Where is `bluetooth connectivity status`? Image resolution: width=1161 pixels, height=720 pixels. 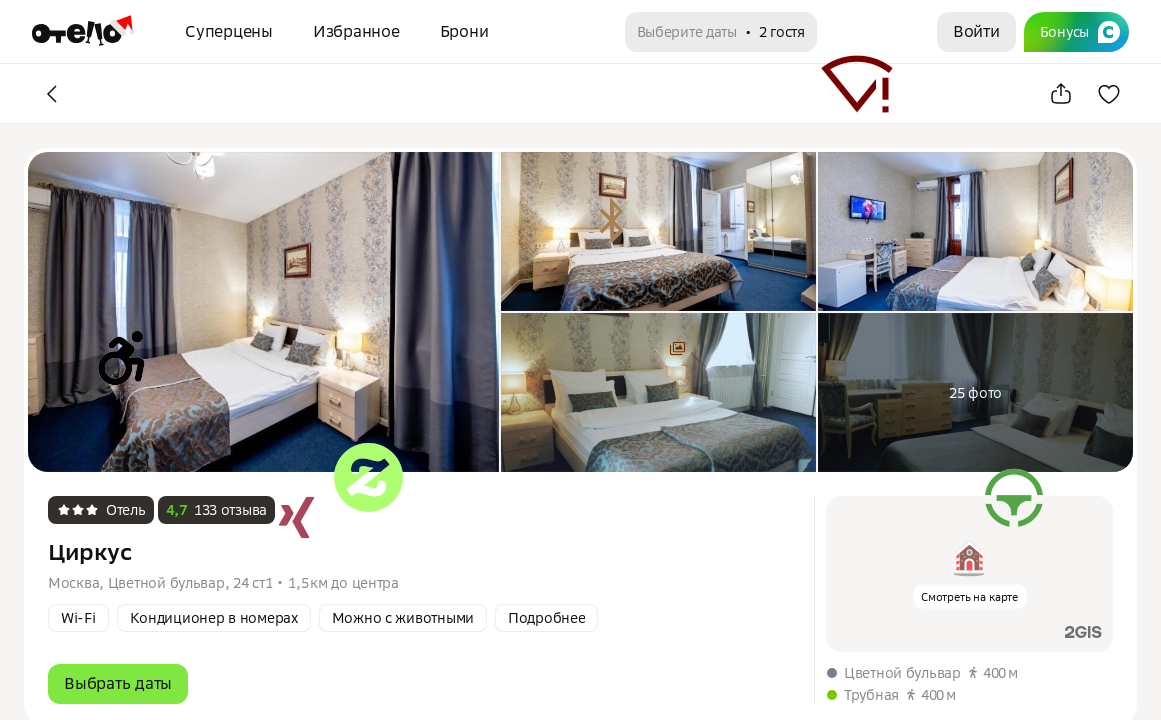 bluetooth connectivity status is located at coordinates (611, 220).